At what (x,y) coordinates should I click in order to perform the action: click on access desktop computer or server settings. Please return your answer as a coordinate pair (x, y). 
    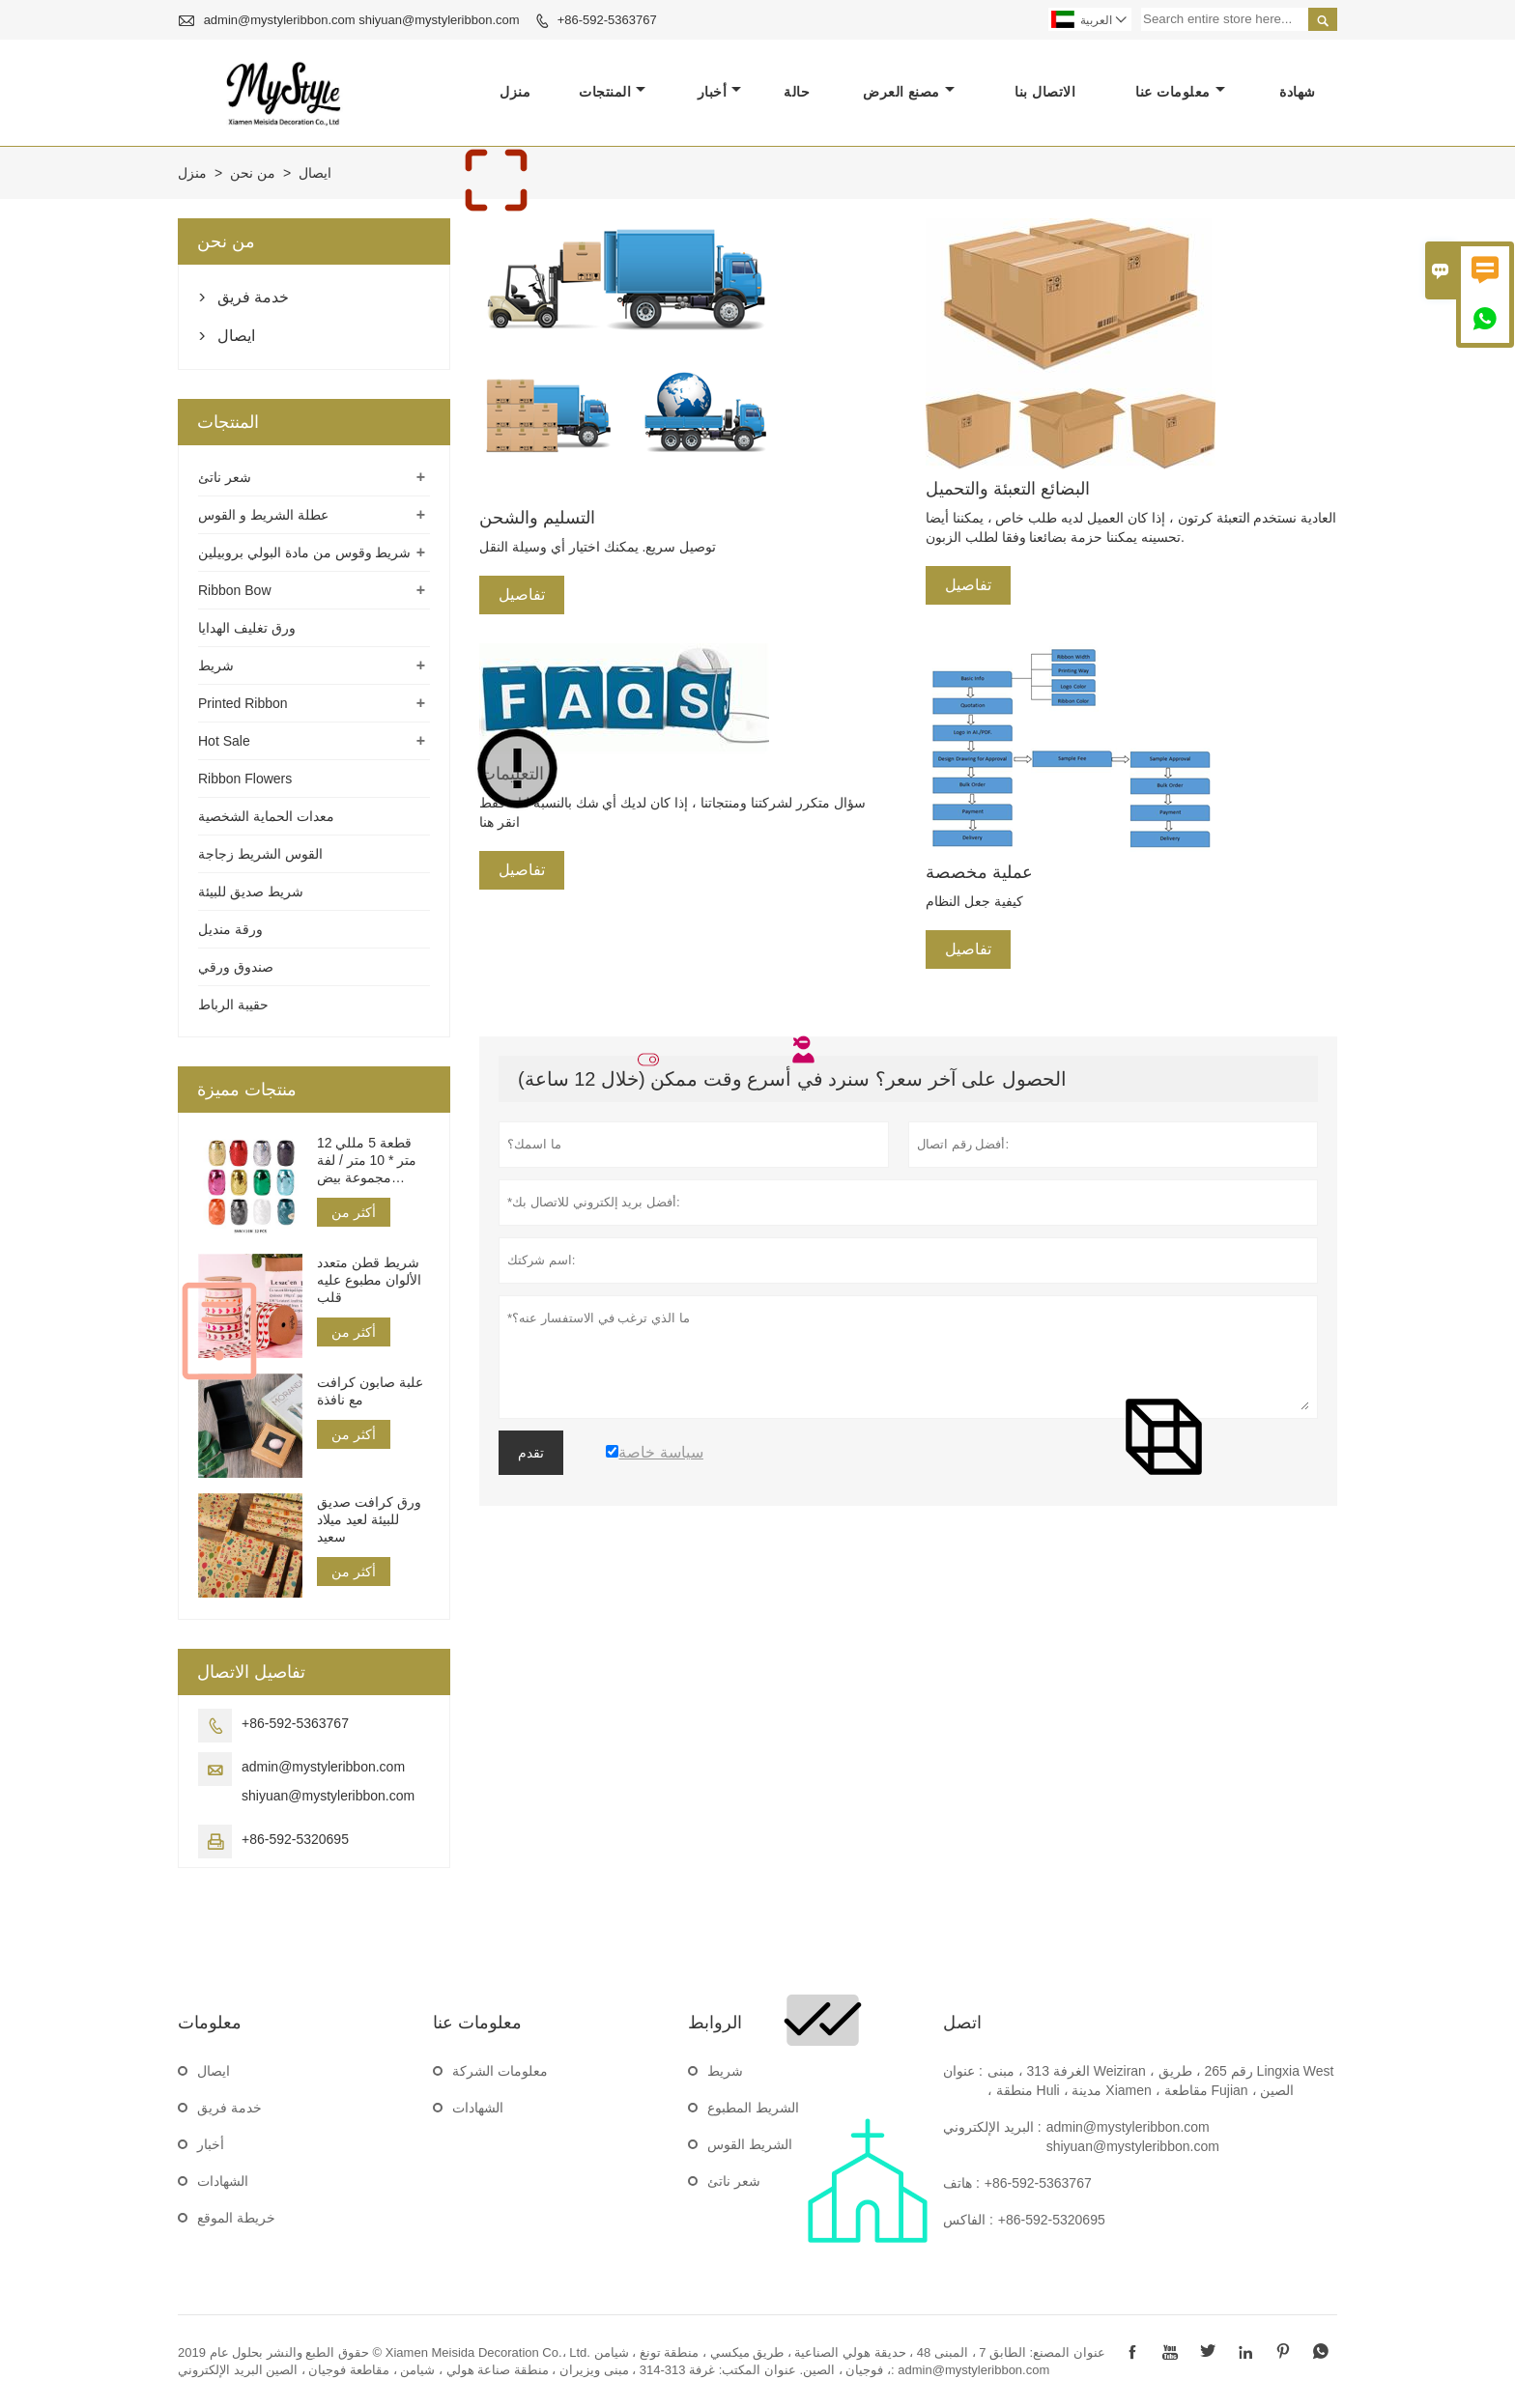
    Looking at the image, I should click on (219, 1331).